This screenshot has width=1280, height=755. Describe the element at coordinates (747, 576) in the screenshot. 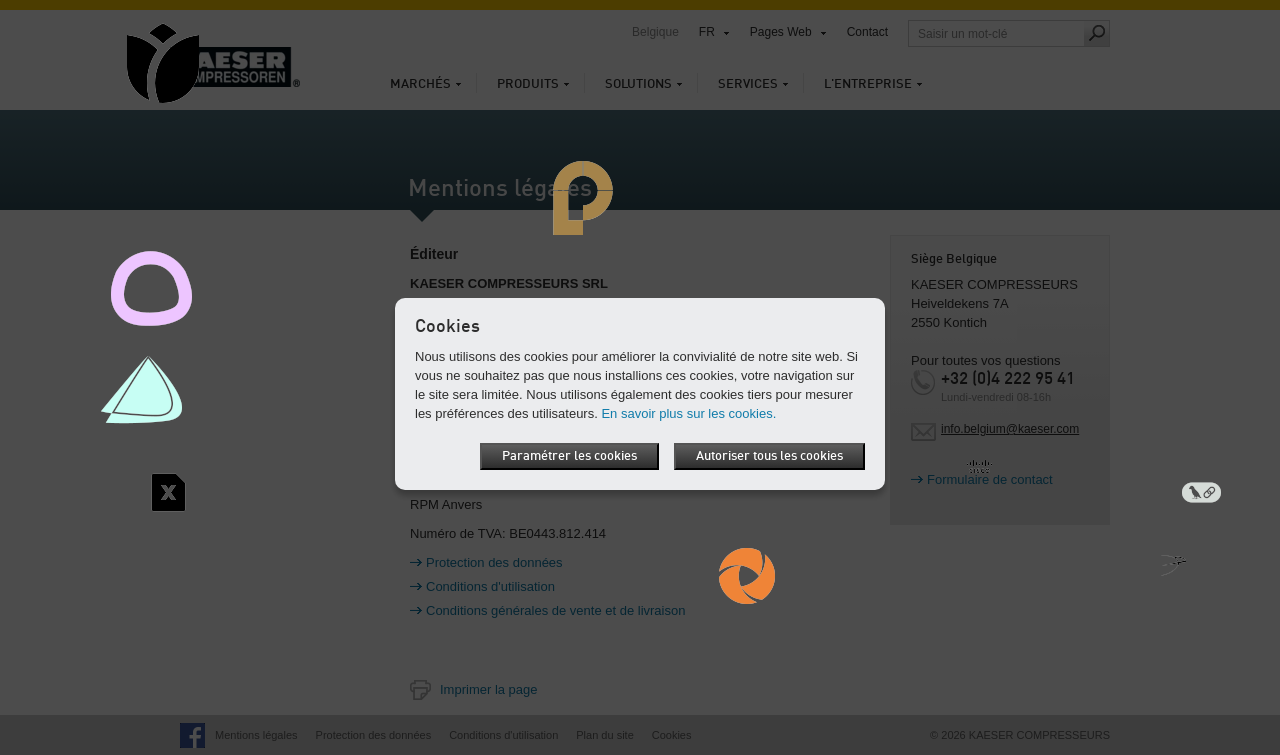

I see `appium logo - open source mobile automation testing framework` at that location.